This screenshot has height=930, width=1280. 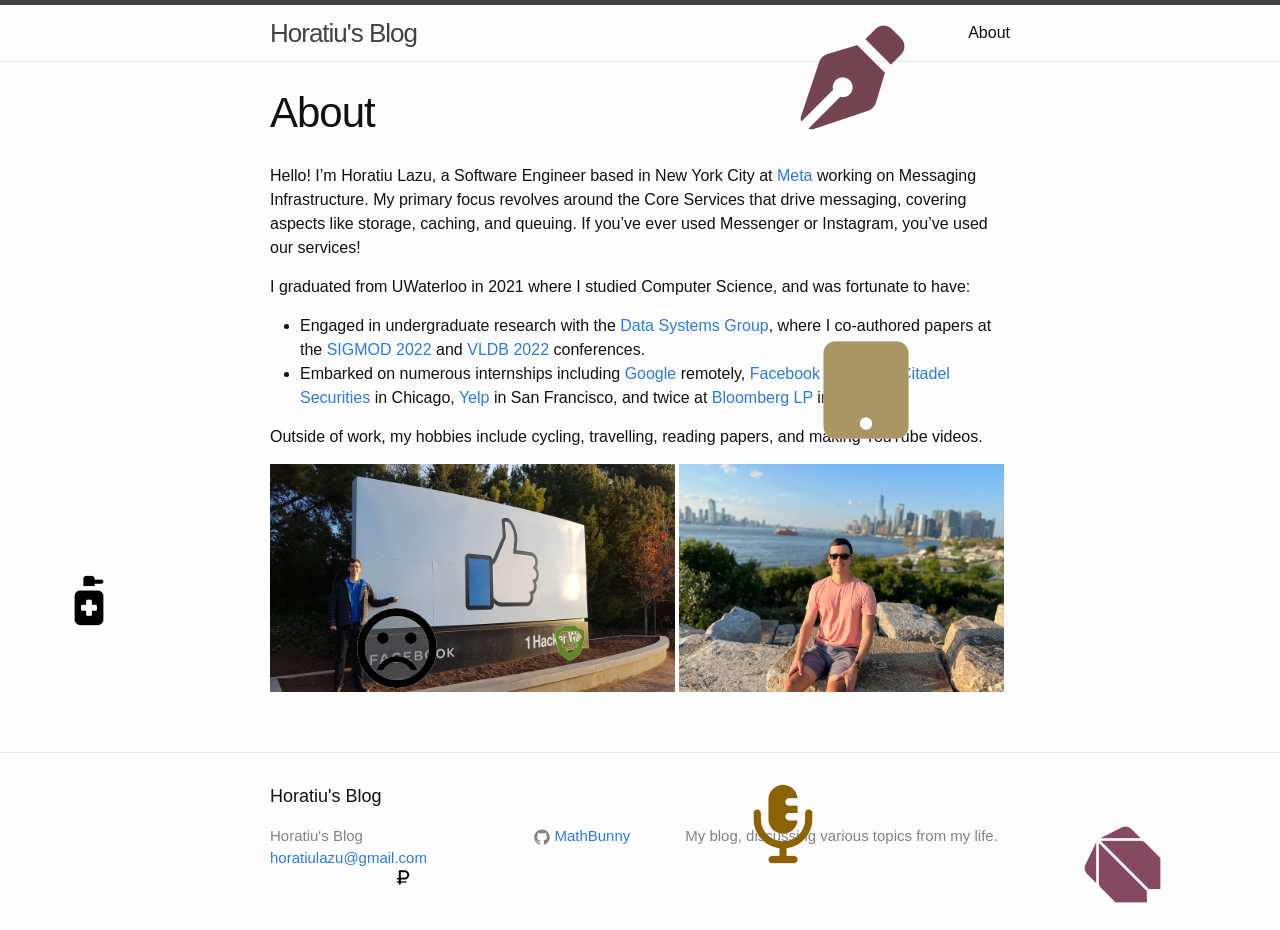 I want to click on dart programming language logo, so click(x=1122, y=864).